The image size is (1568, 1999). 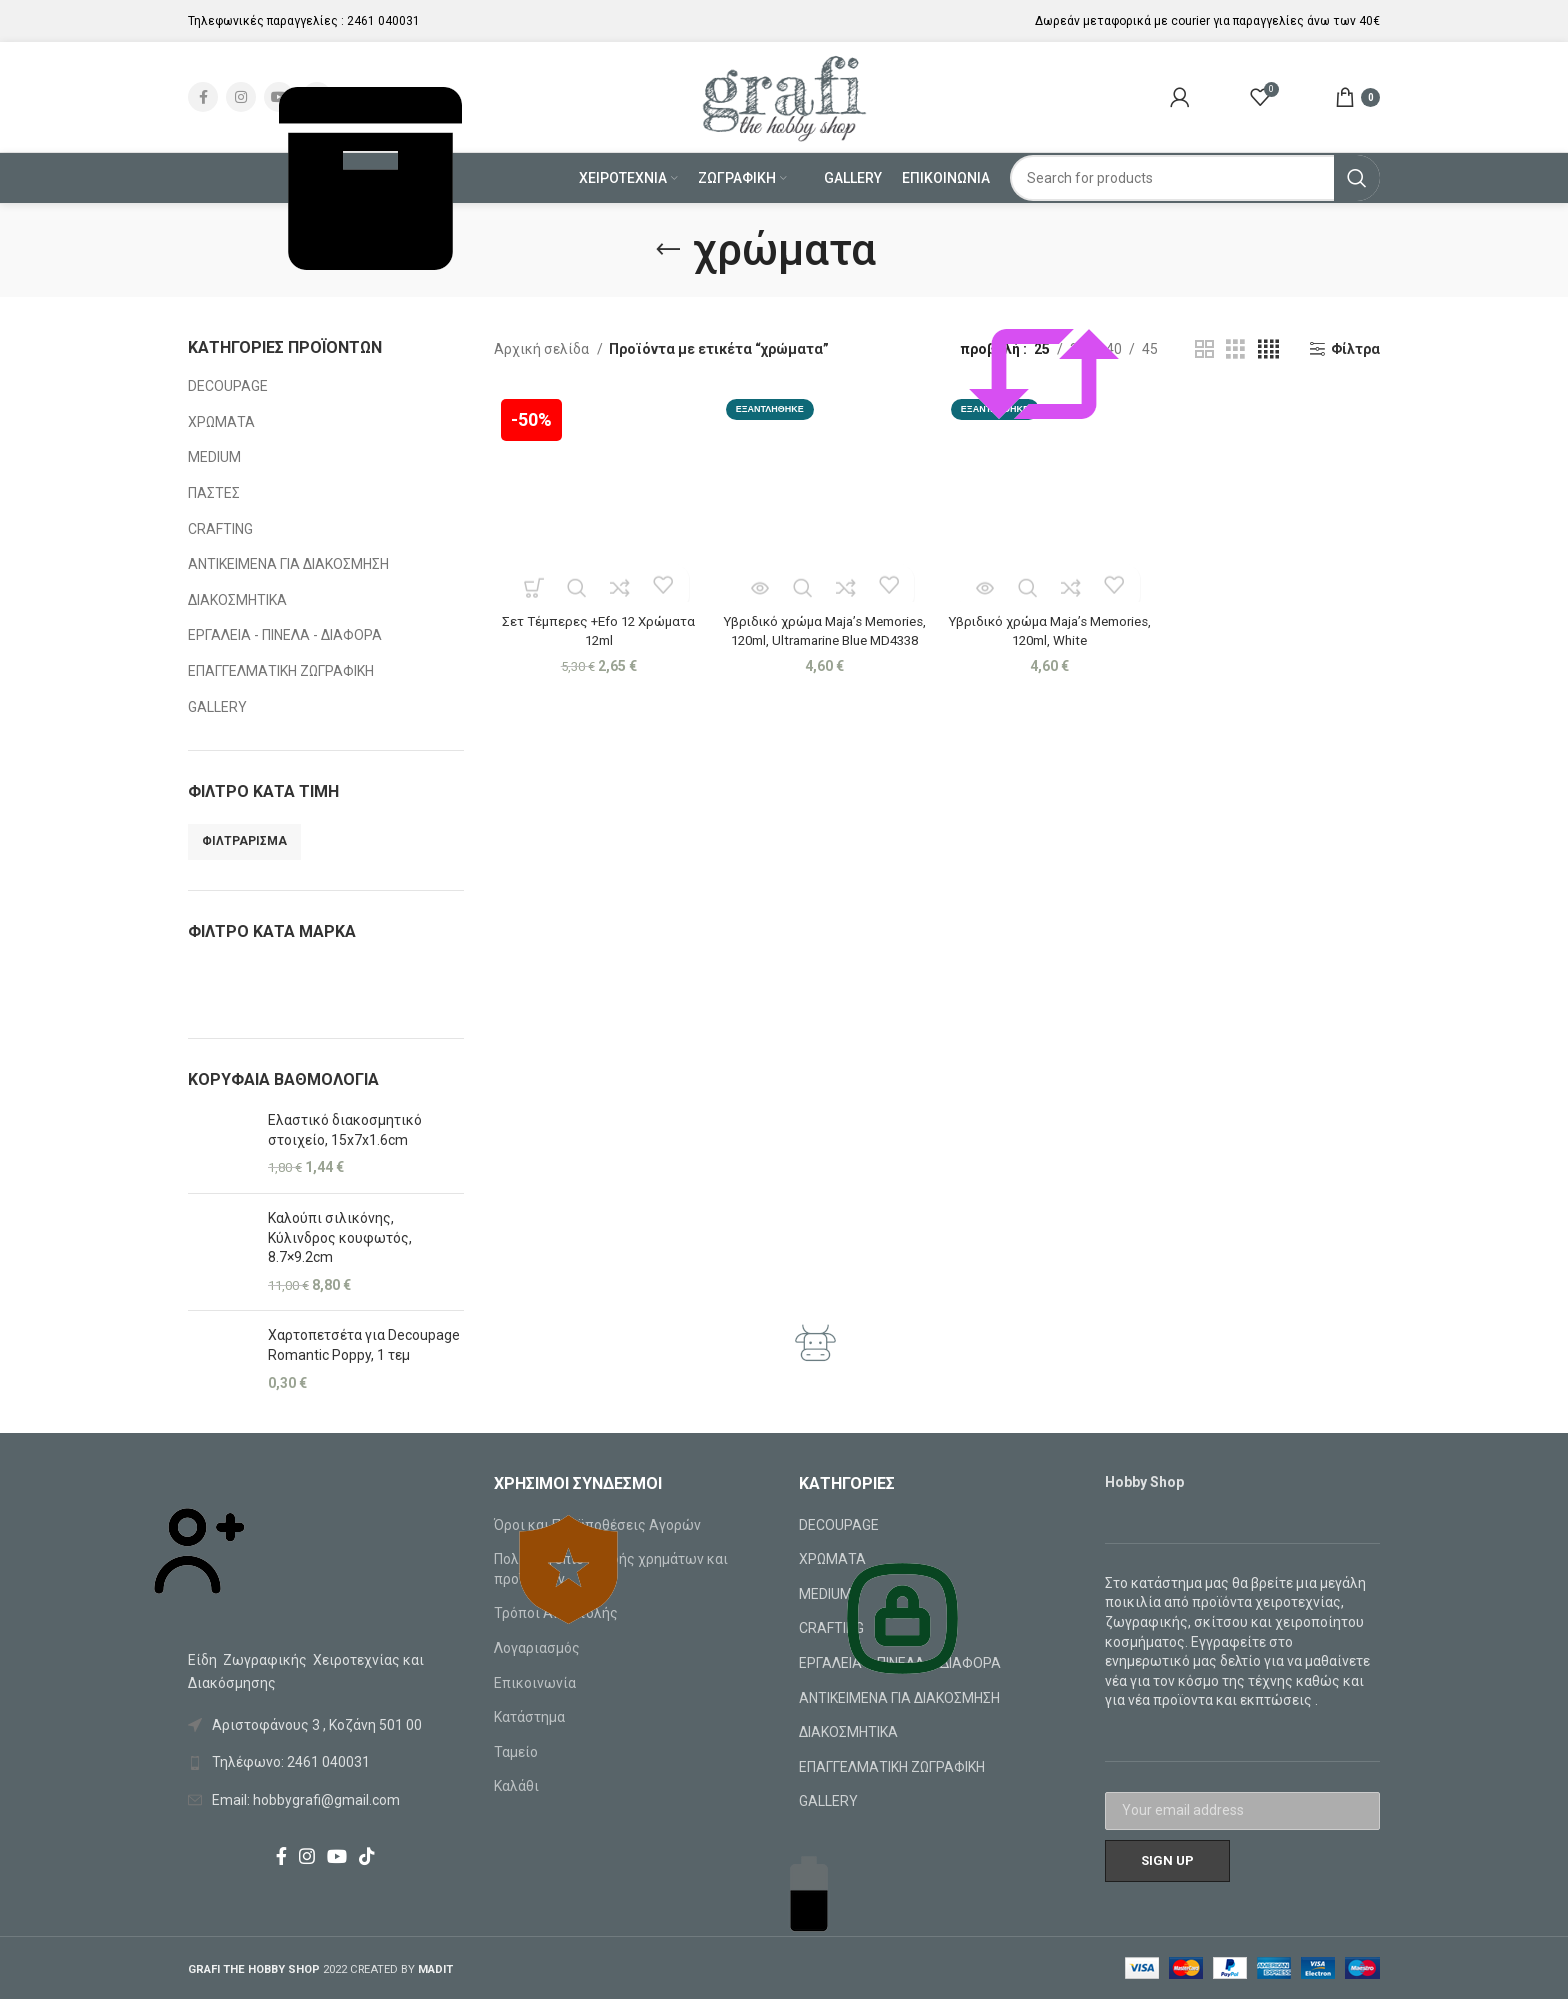 What do you see at coordinates (809, 1894) in the screenshot?
I see `indicates battery level at approximately 60%` at bounding box center [809, 1894].